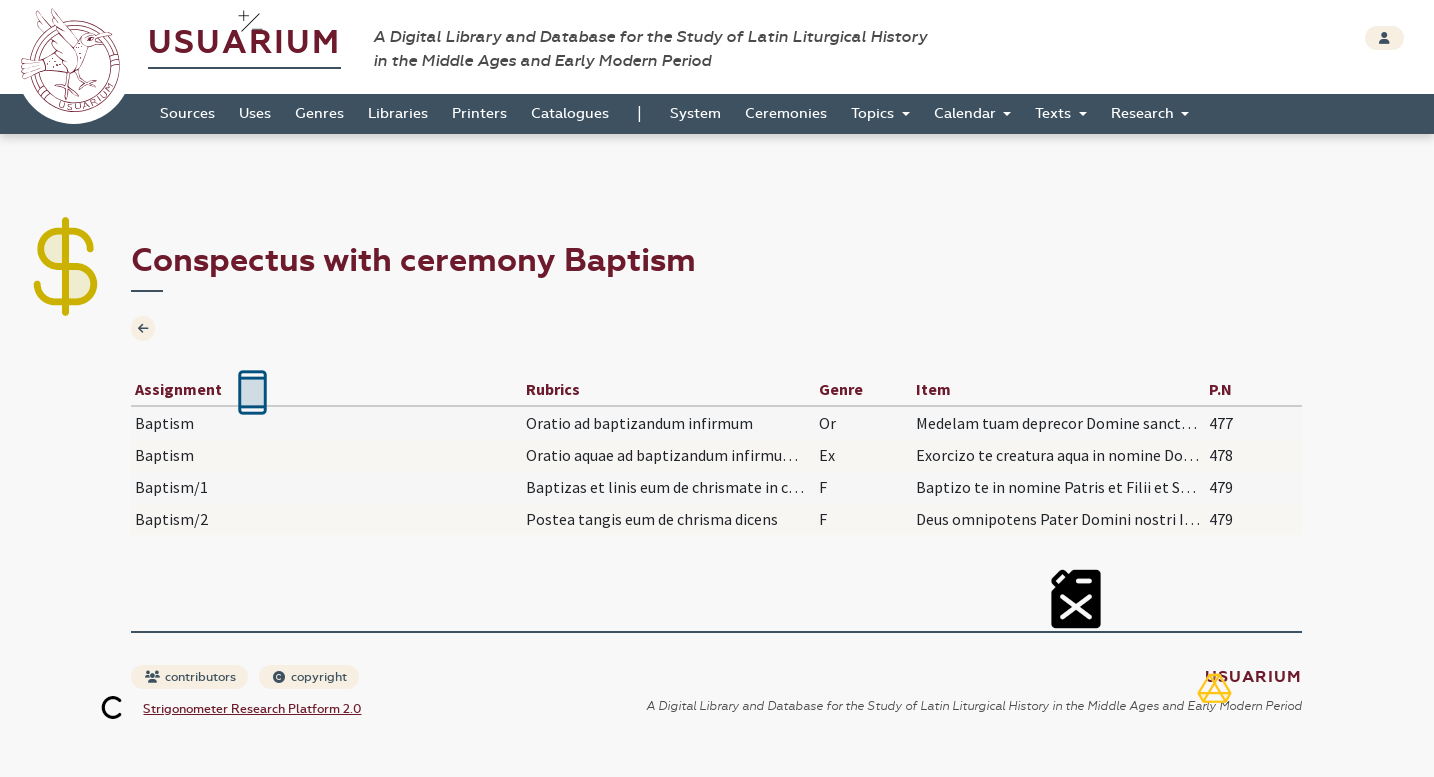 The image size is (1434, 777). What do you see at coordinates (252, 392) in the screenshot?
I see `switch to mobile view` at bounding box center [252, 392].